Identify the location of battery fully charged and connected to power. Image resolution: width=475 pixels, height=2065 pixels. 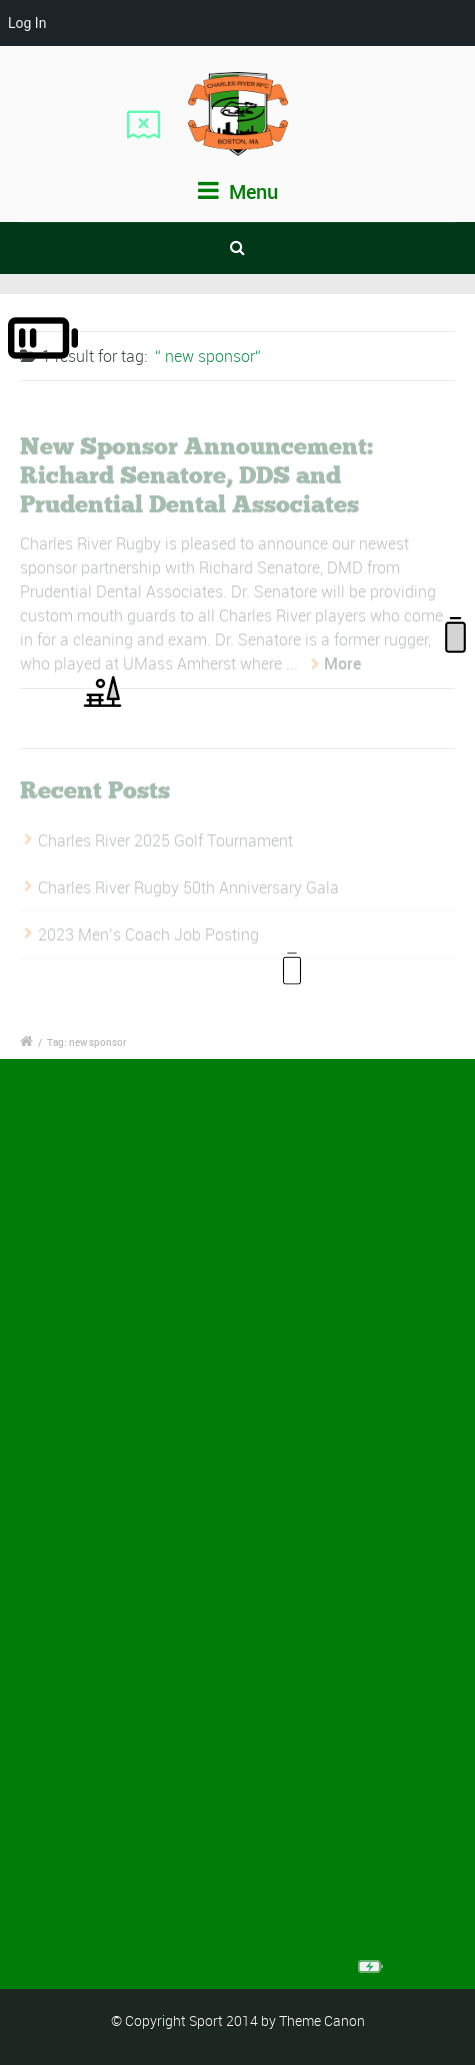
(370, 1966).